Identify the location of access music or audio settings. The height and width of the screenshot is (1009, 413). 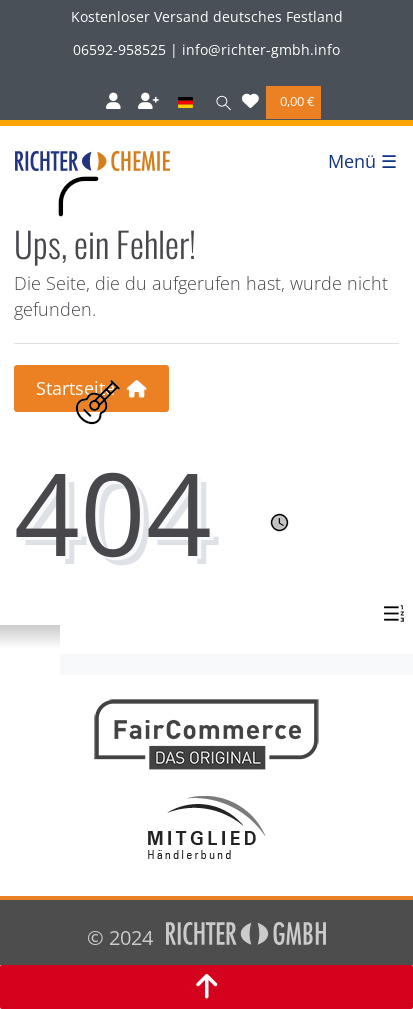
(97, 402).